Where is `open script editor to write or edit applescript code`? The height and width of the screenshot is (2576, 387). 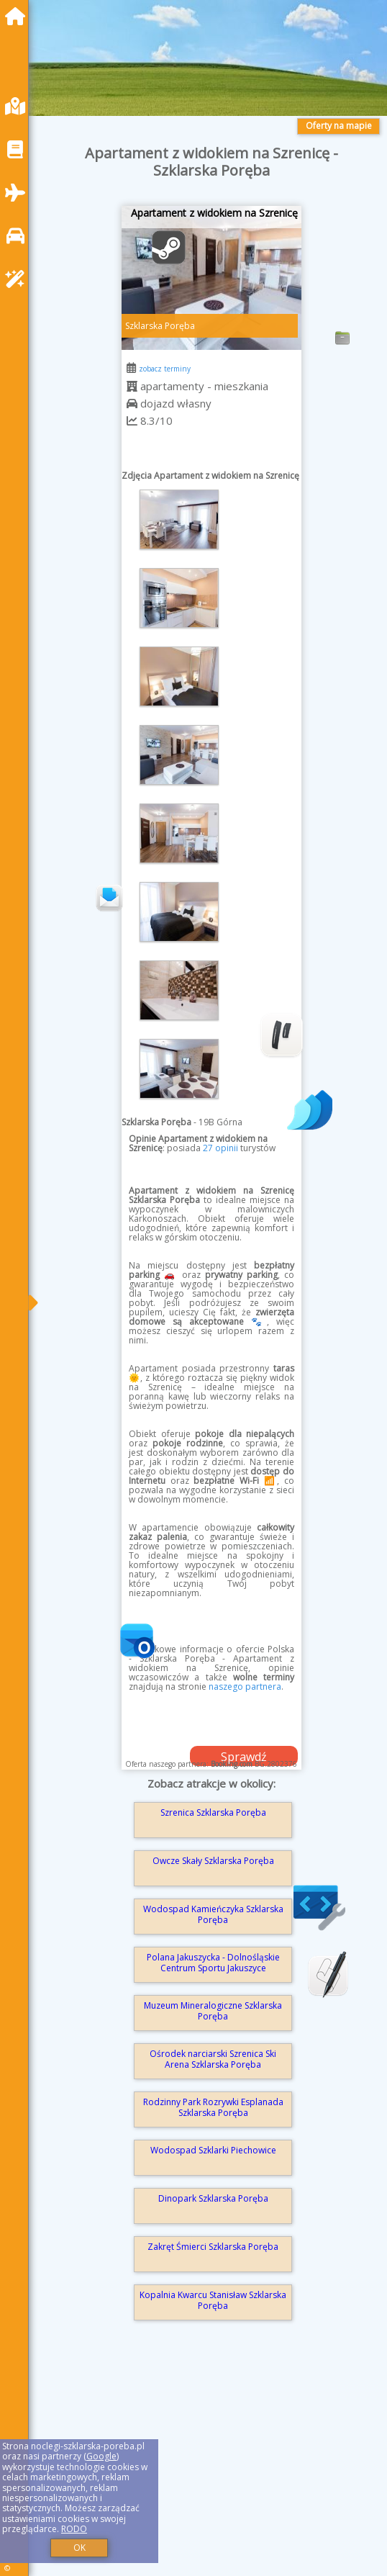 open script editor to write or edit applescript code is located at coordinates (328, 1976).